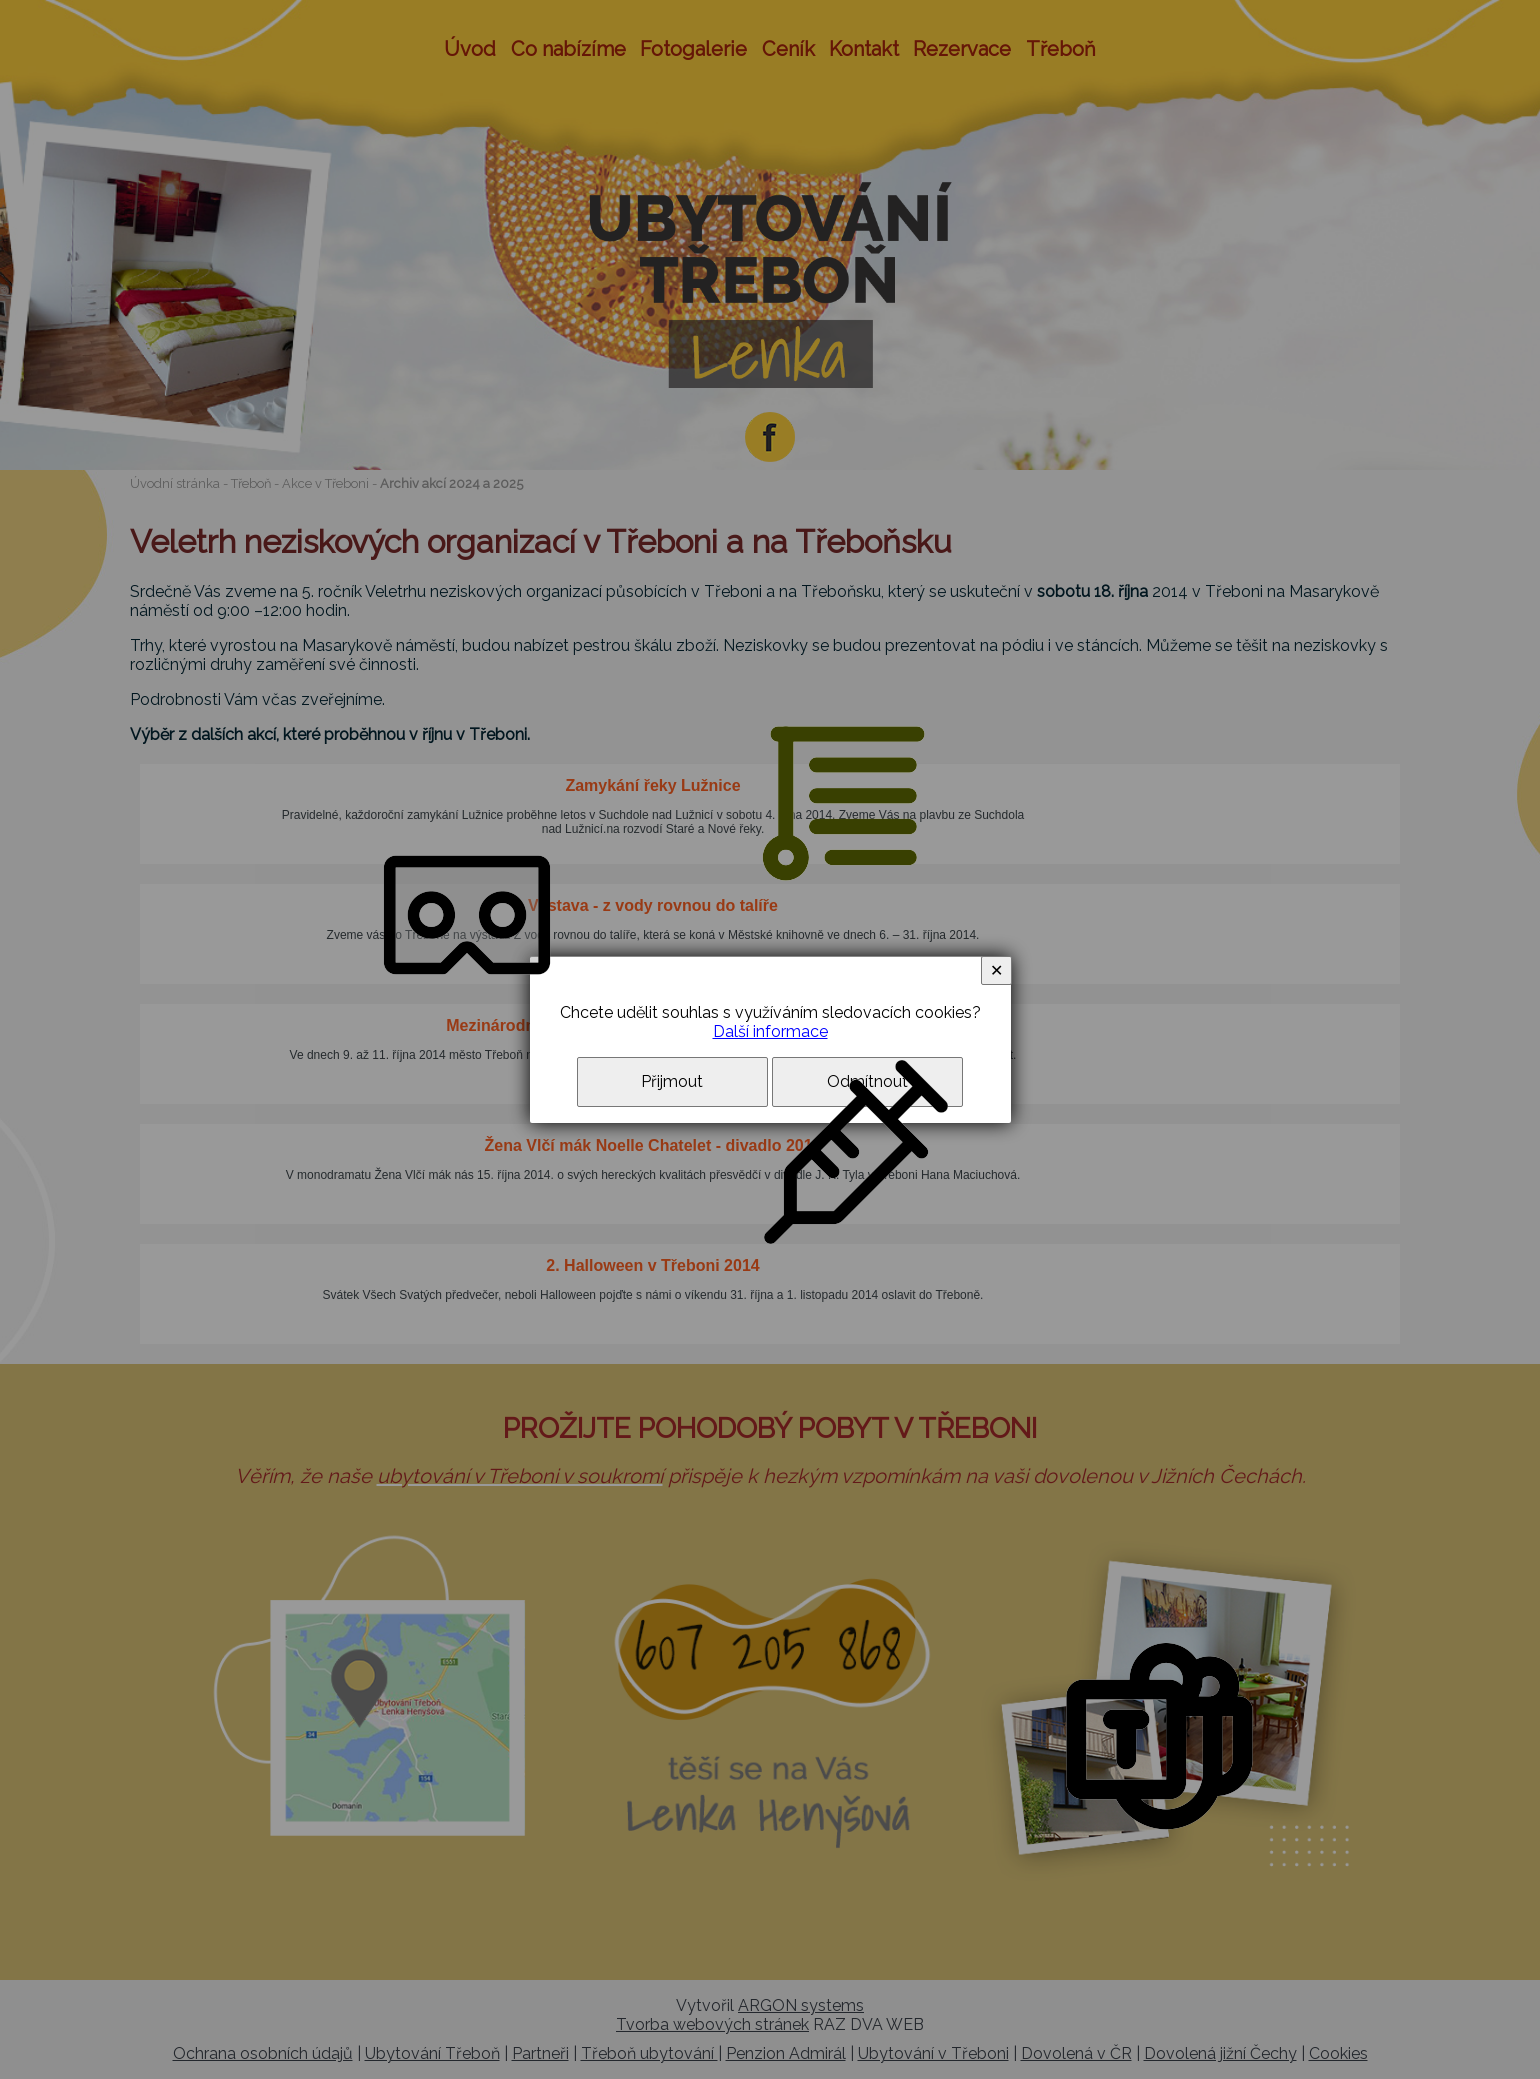 This screenshot has height=2079, width=1540. Describe the element at coordinates (856, 1152) in the screenshot. I see `access medical or health-related features` at that location.